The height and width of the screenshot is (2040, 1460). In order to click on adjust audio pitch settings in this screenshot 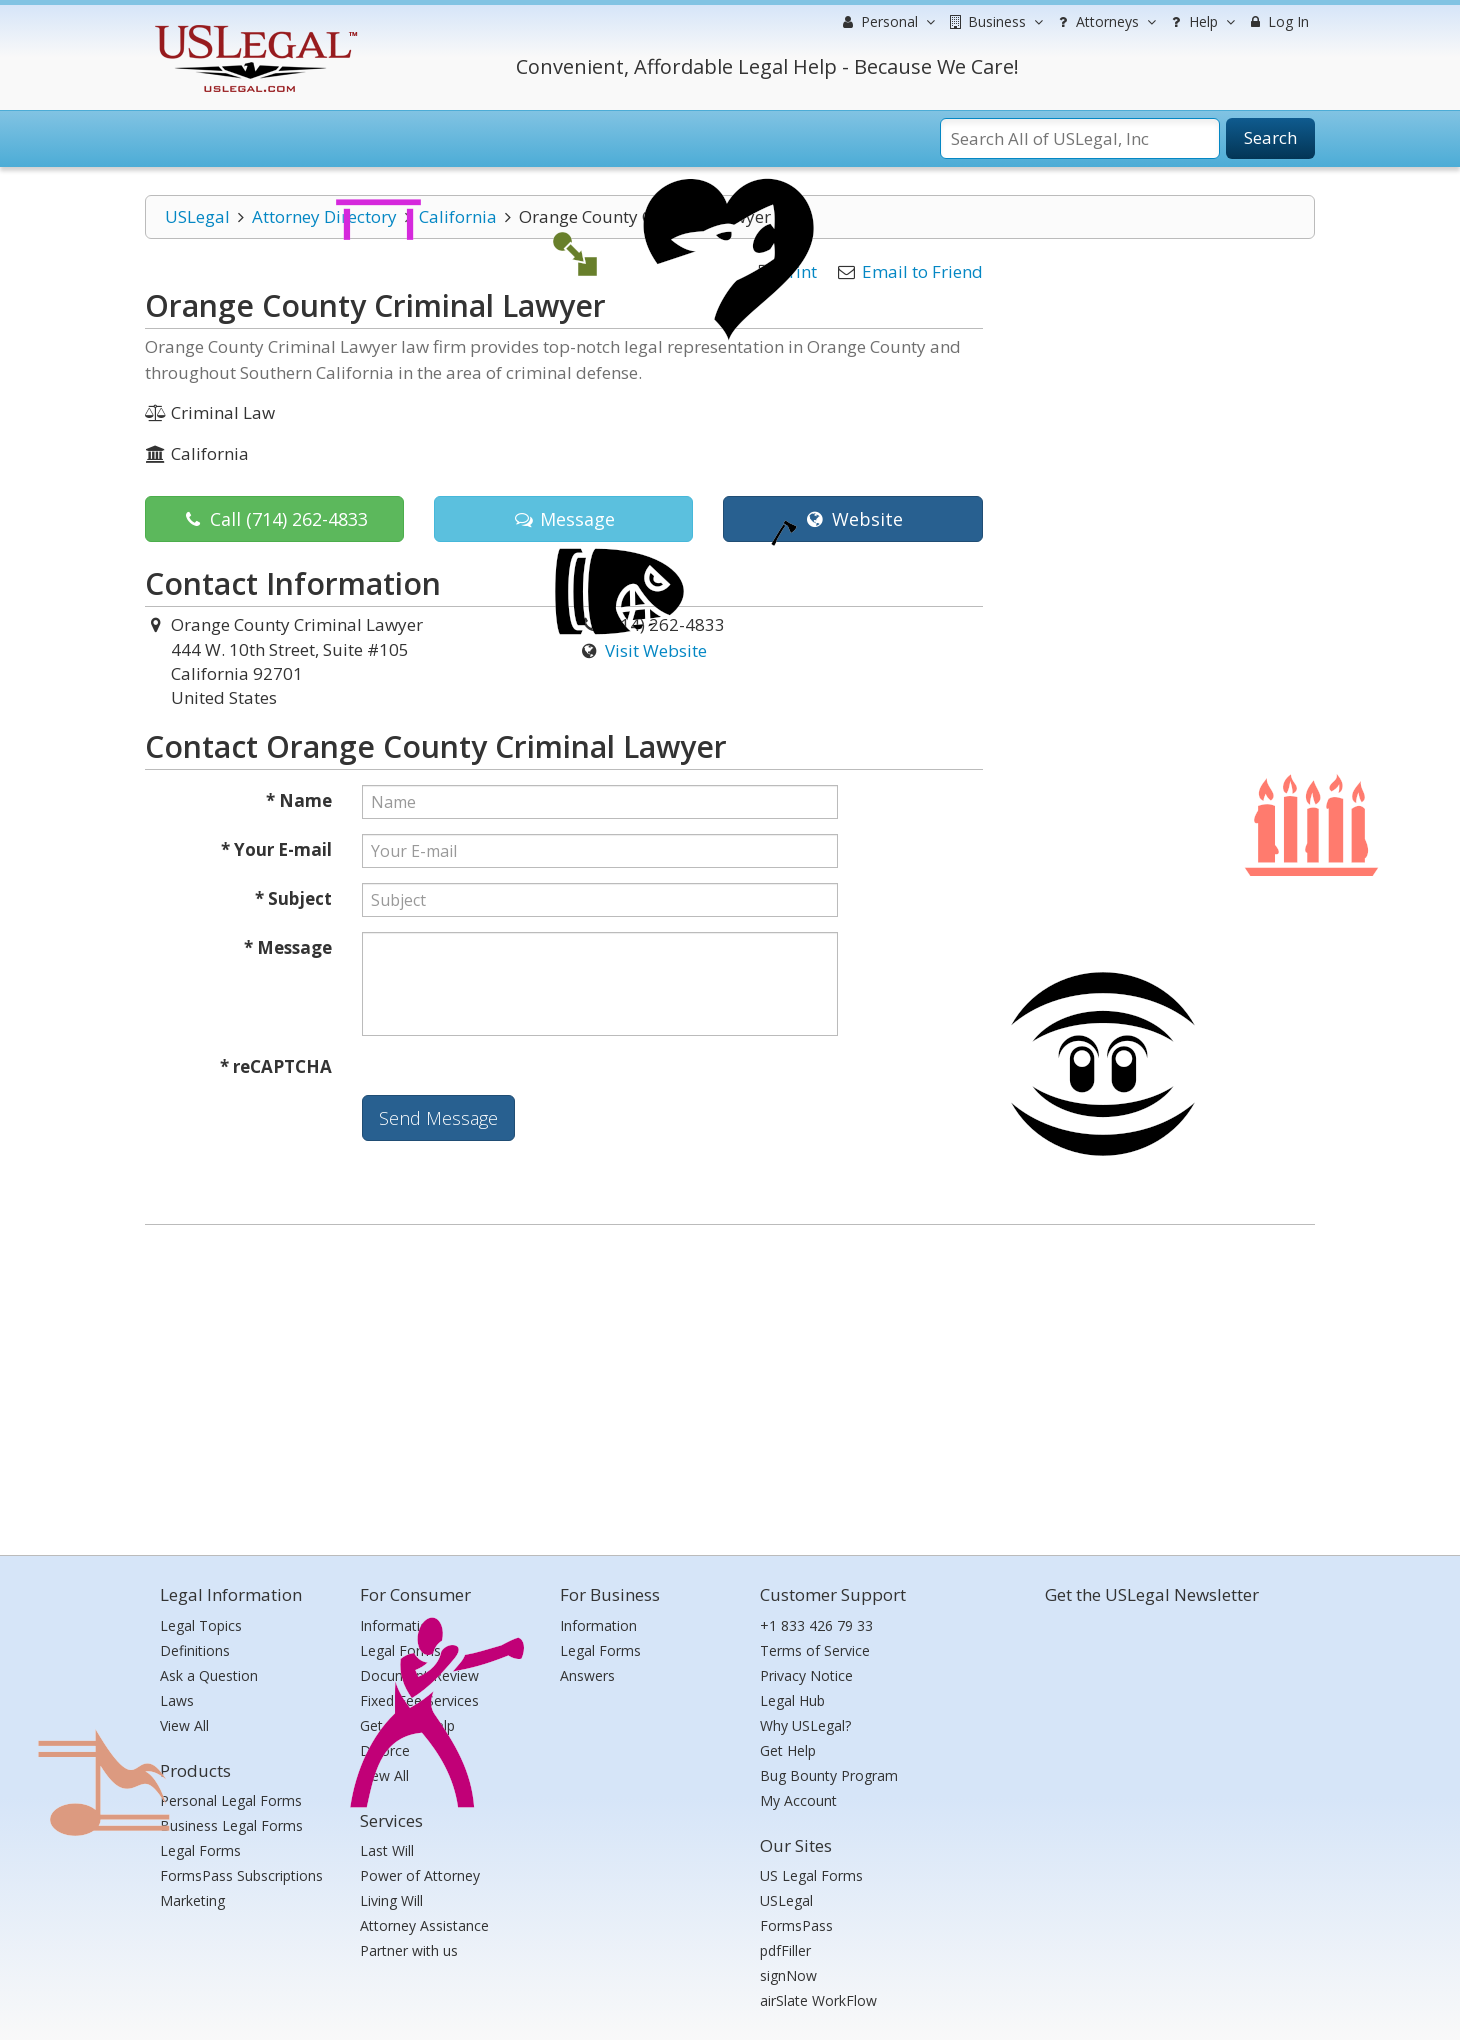, I will do `click(103, 1786)`.